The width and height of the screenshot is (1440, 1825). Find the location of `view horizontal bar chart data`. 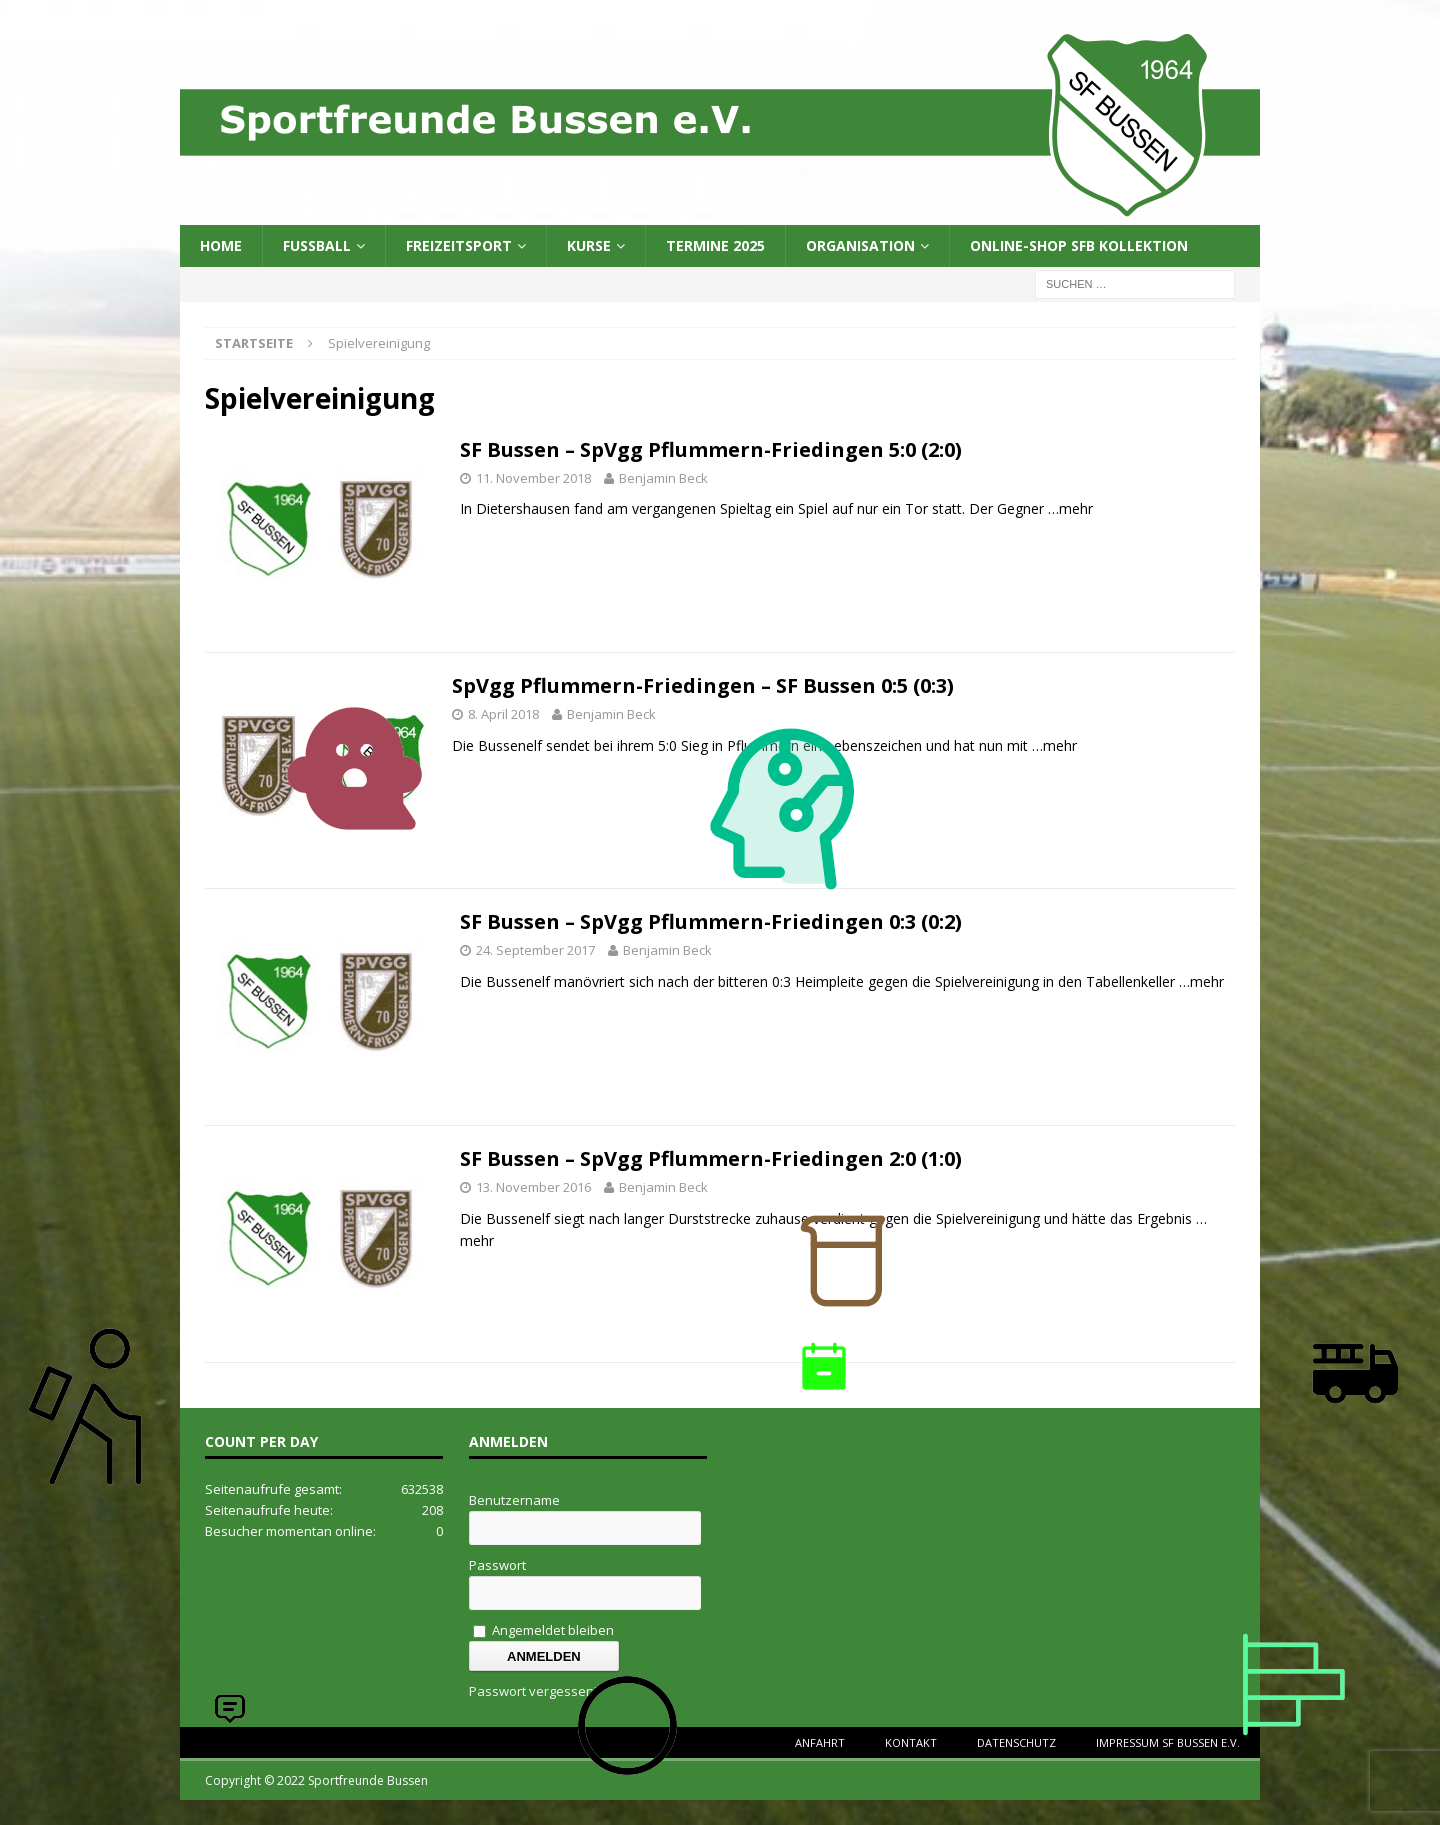

view horizontal bar chart data is located at coordinates (1289, 1684).